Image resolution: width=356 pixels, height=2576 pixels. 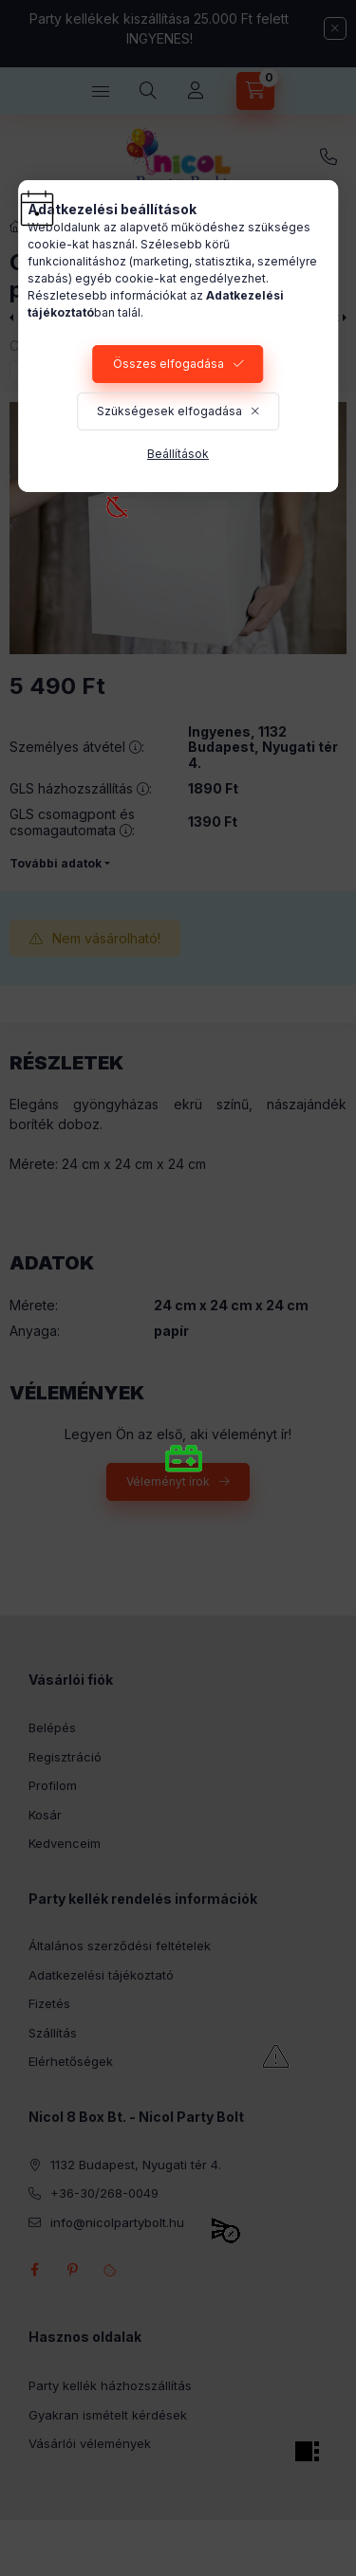 I want to click on indicates a calendar event or scheduled item, so click(x=37, y=210).